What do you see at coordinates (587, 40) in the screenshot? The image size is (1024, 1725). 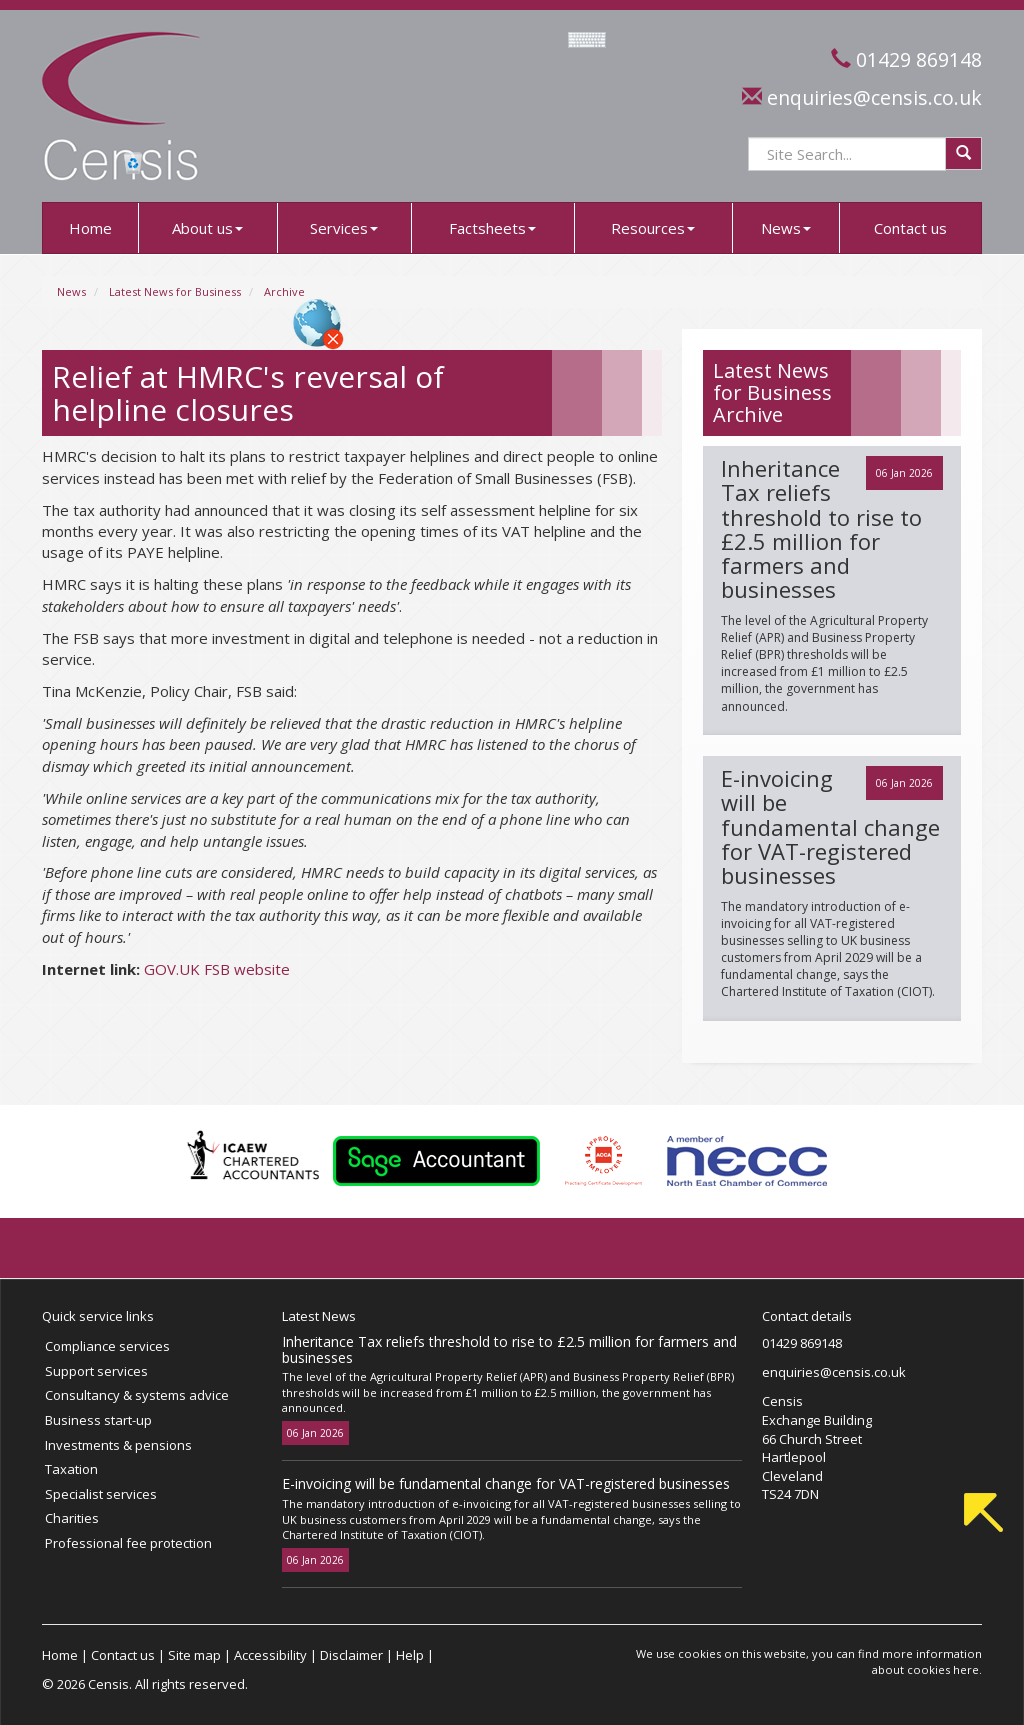 I see `access keyboard settings` at bounding box center [587, 40].